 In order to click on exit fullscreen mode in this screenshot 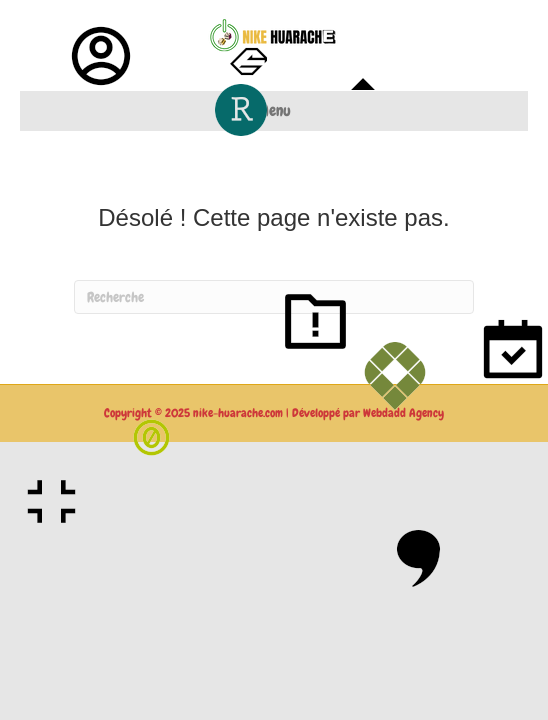, I will do `click(51, 501)`.